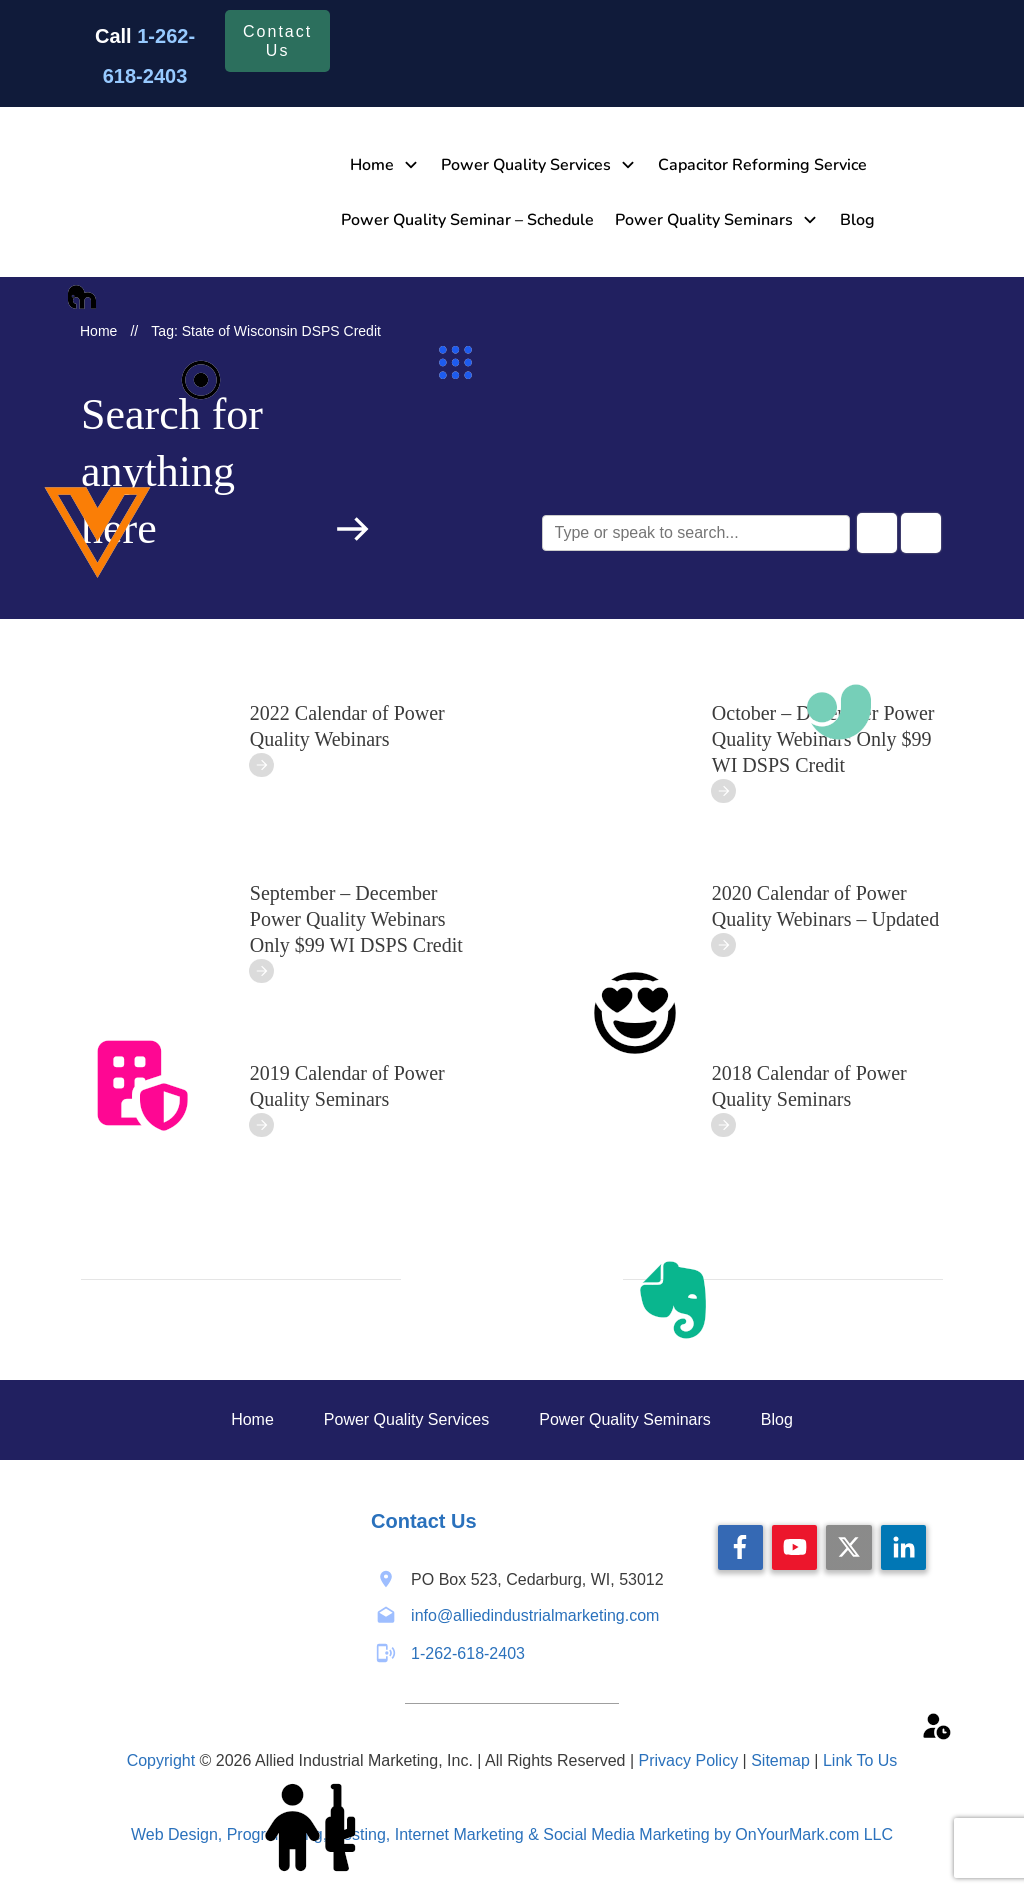  What do you see at coordinates (82, 297) in the screenshot?
I see `migadu email hosting service logo` at bounding box center [82, 297].